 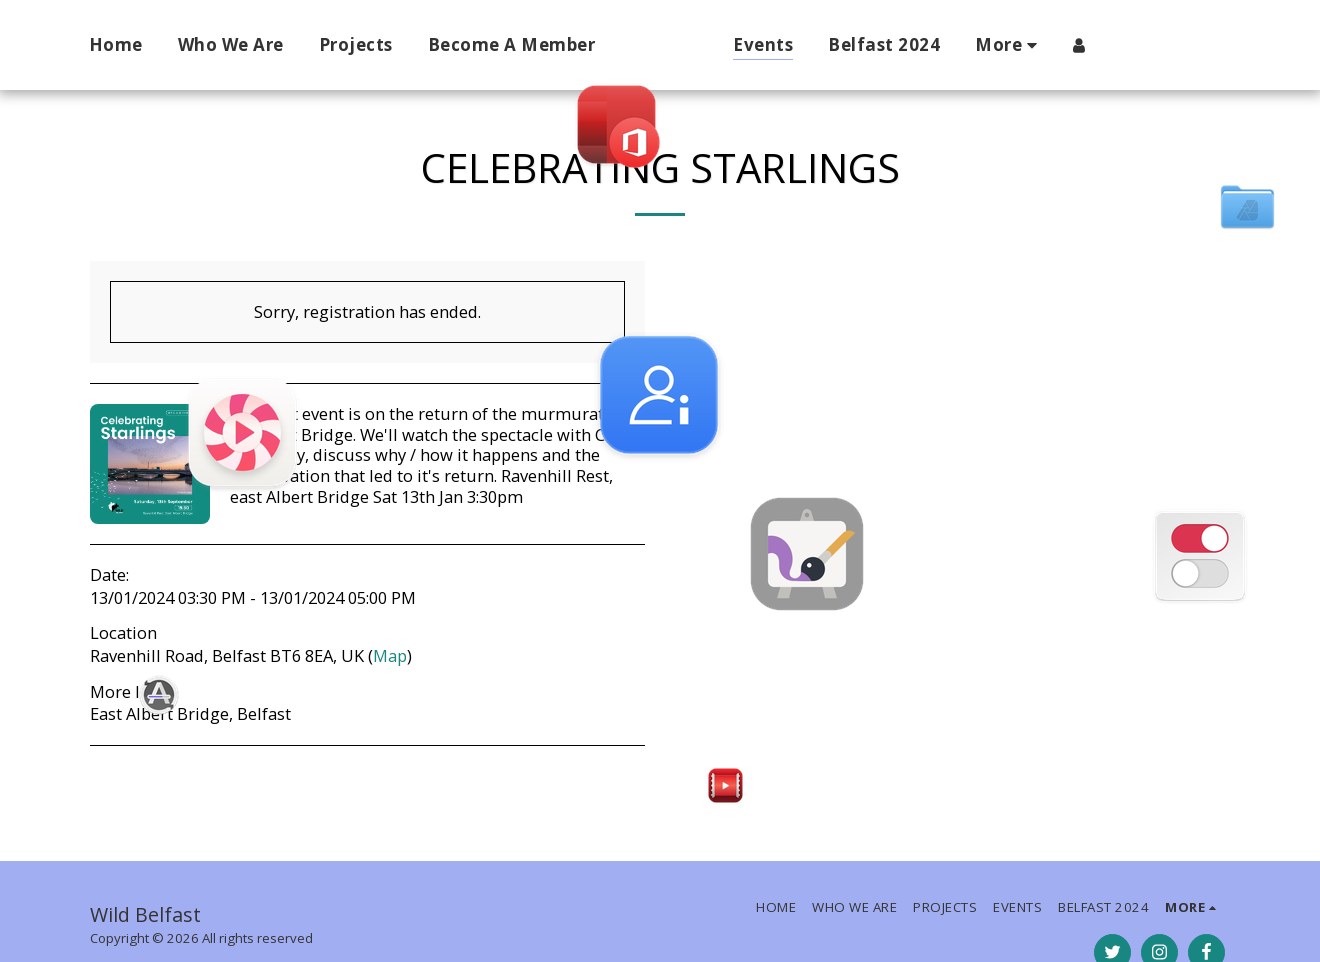 I want to click on open gnome tweaks to customize desktop settings, so click(x=1200, y=556).